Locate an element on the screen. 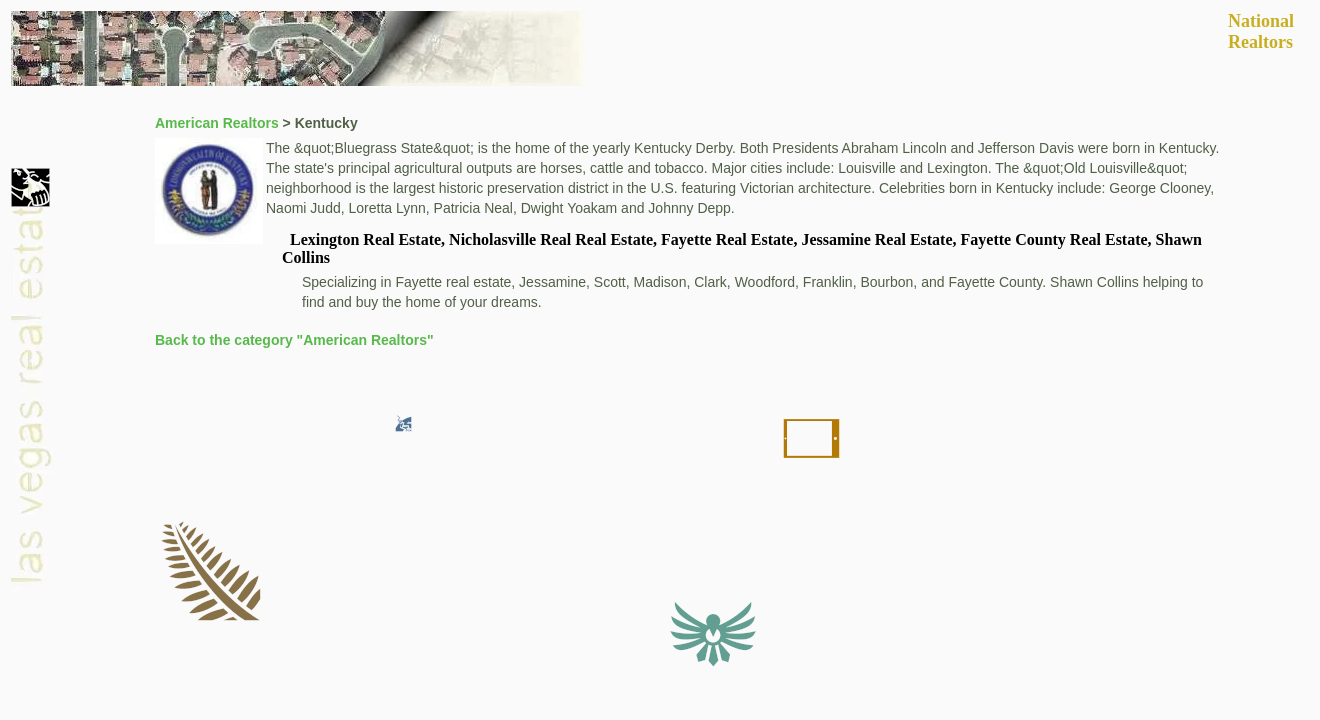 The height and width of the screenshot is (720, 1320). switch to tablet view or layout is located at coordinates (811, 438).